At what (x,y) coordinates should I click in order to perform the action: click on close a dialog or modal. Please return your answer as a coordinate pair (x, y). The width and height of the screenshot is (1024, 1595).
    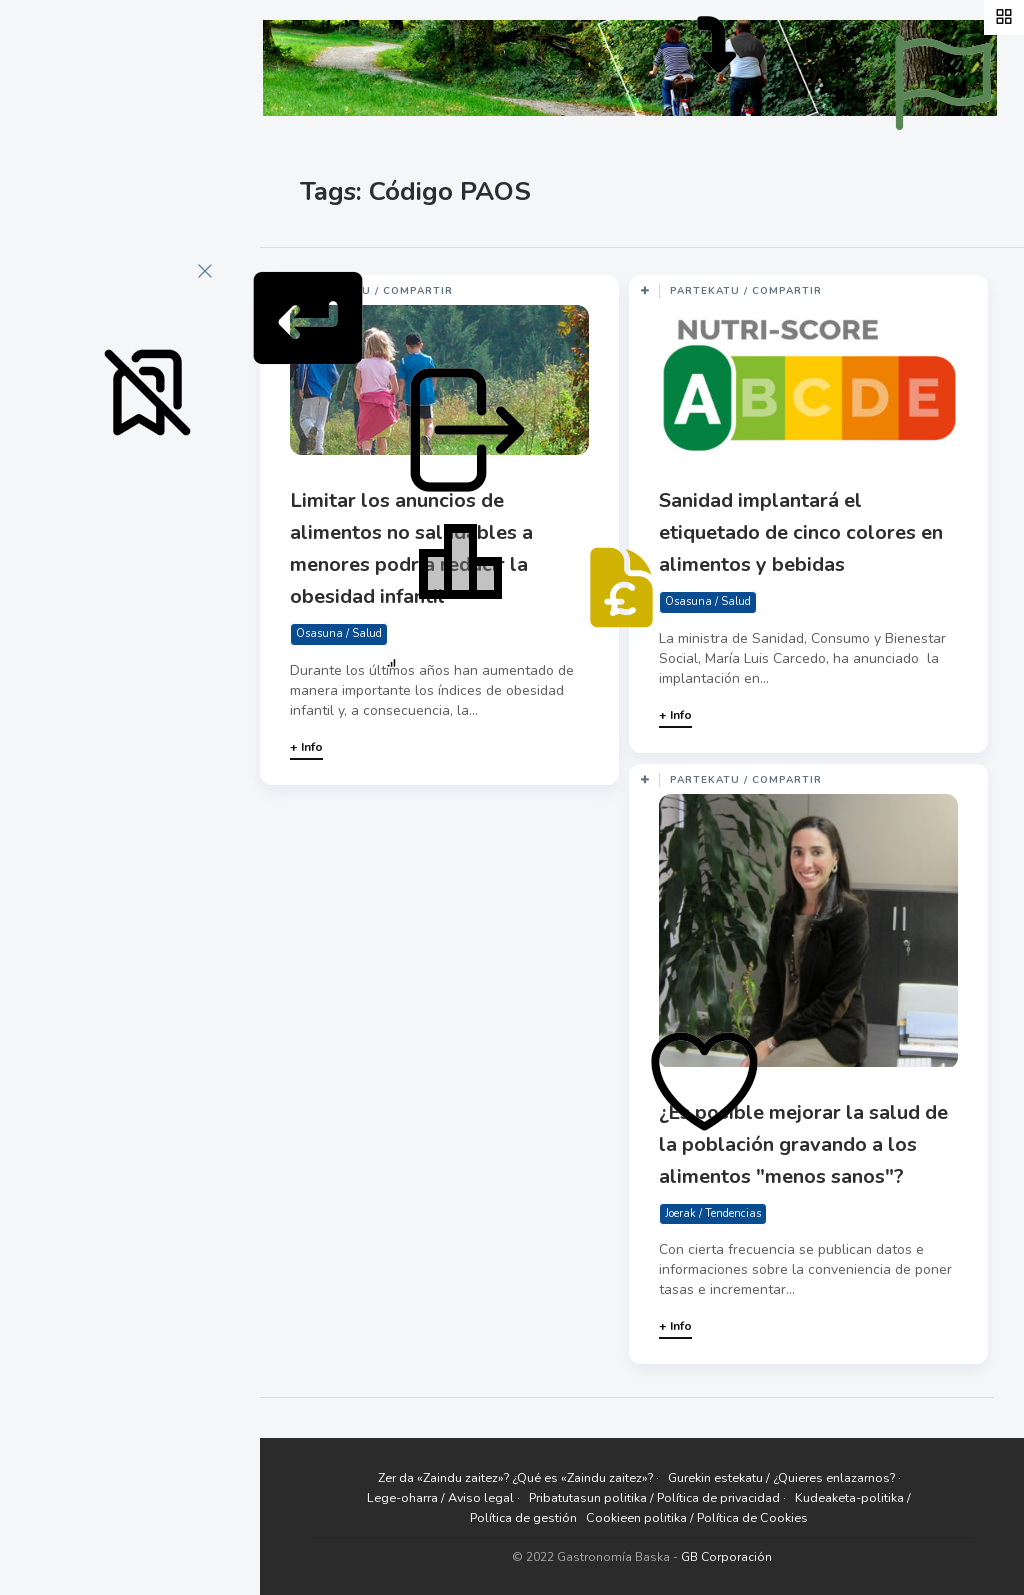
    Looking at the image, I should click on (205, 271).